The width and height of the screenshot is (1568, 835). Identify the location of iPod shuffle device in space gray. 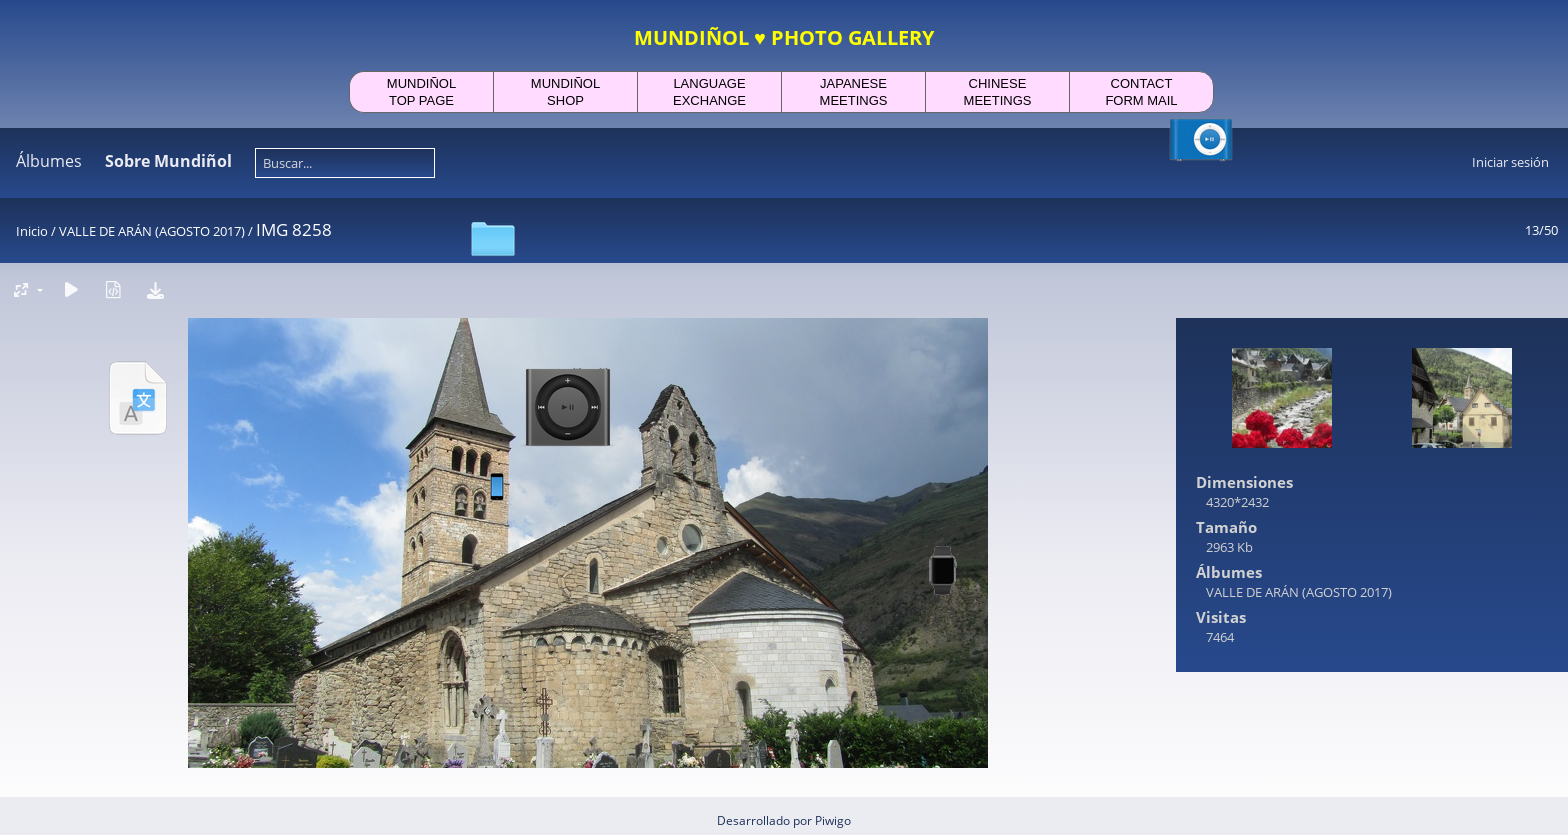
(568, 407).